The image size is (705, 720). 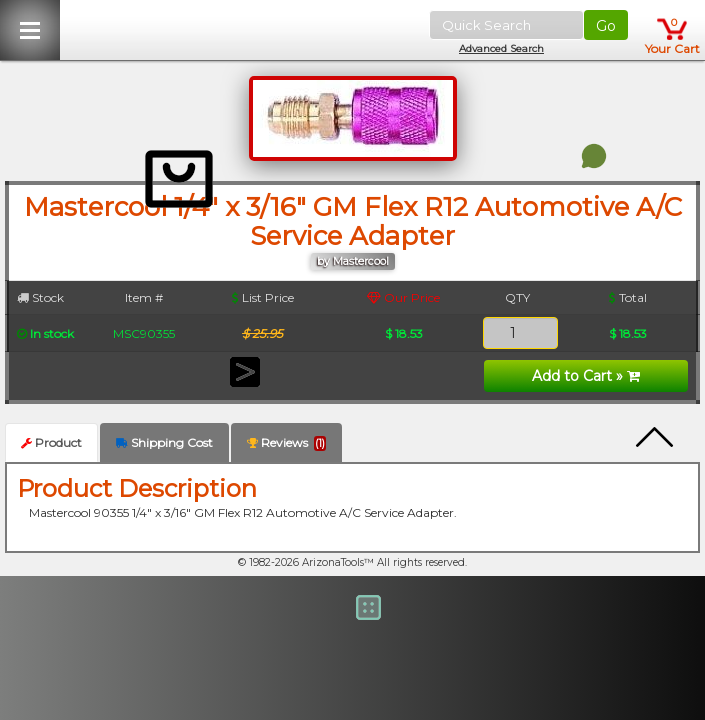 I want to click on navigate to next item or page, so click(x=245, y=372).